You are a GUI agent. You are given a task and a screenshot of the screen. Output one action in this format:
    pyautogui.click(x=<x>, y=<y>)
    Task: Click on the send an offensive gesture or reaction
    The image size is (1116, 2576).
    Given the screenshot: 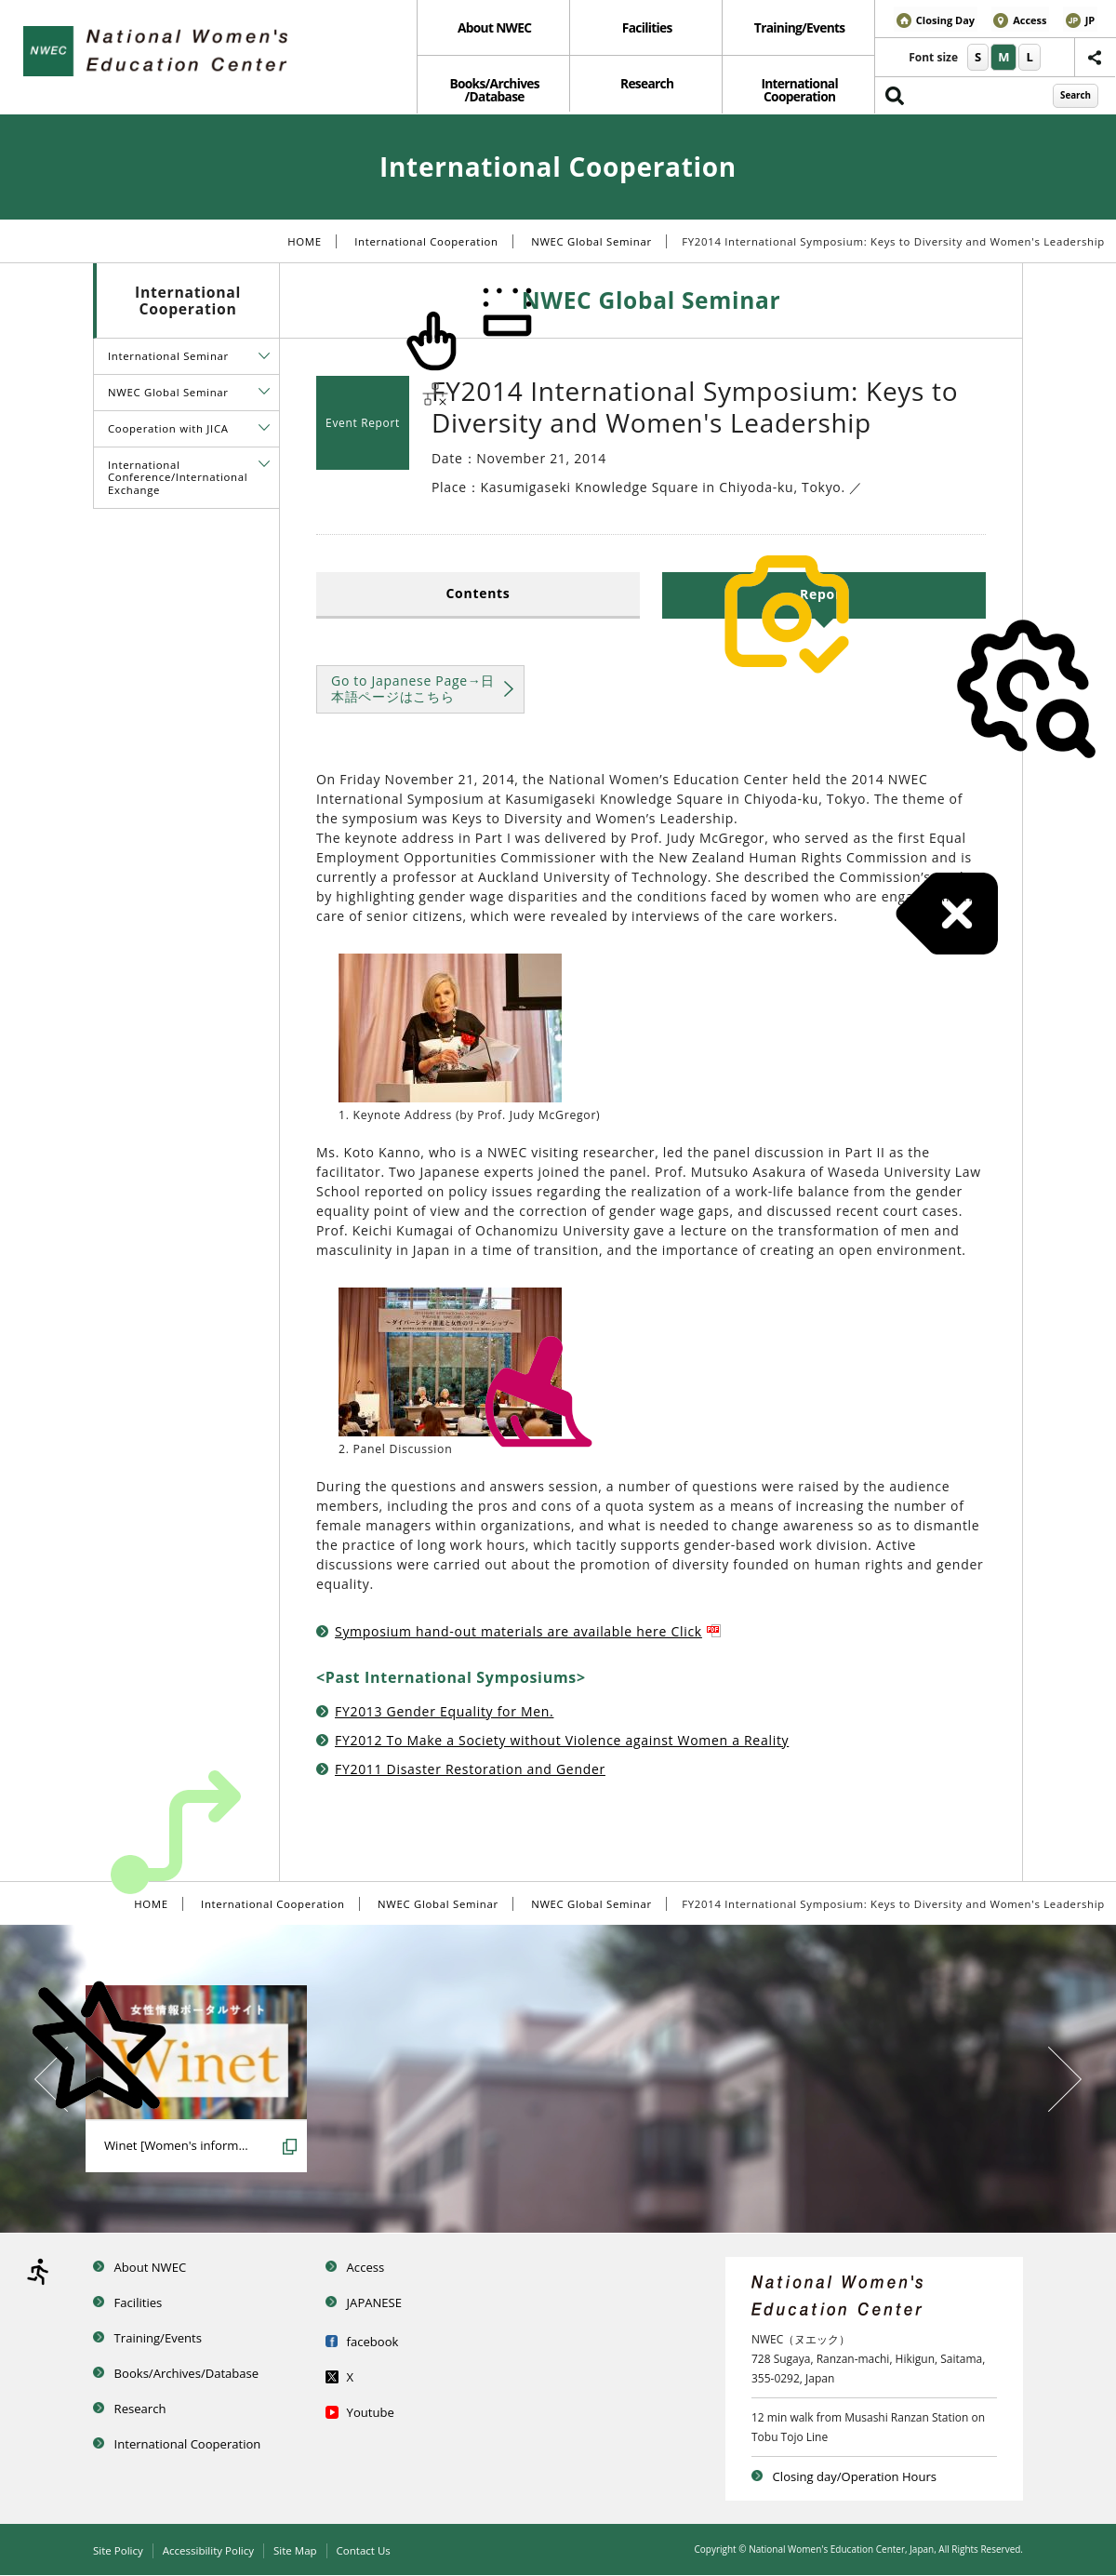 What is the action you would take?
    pyautogui.click(x=432, y=340)
    